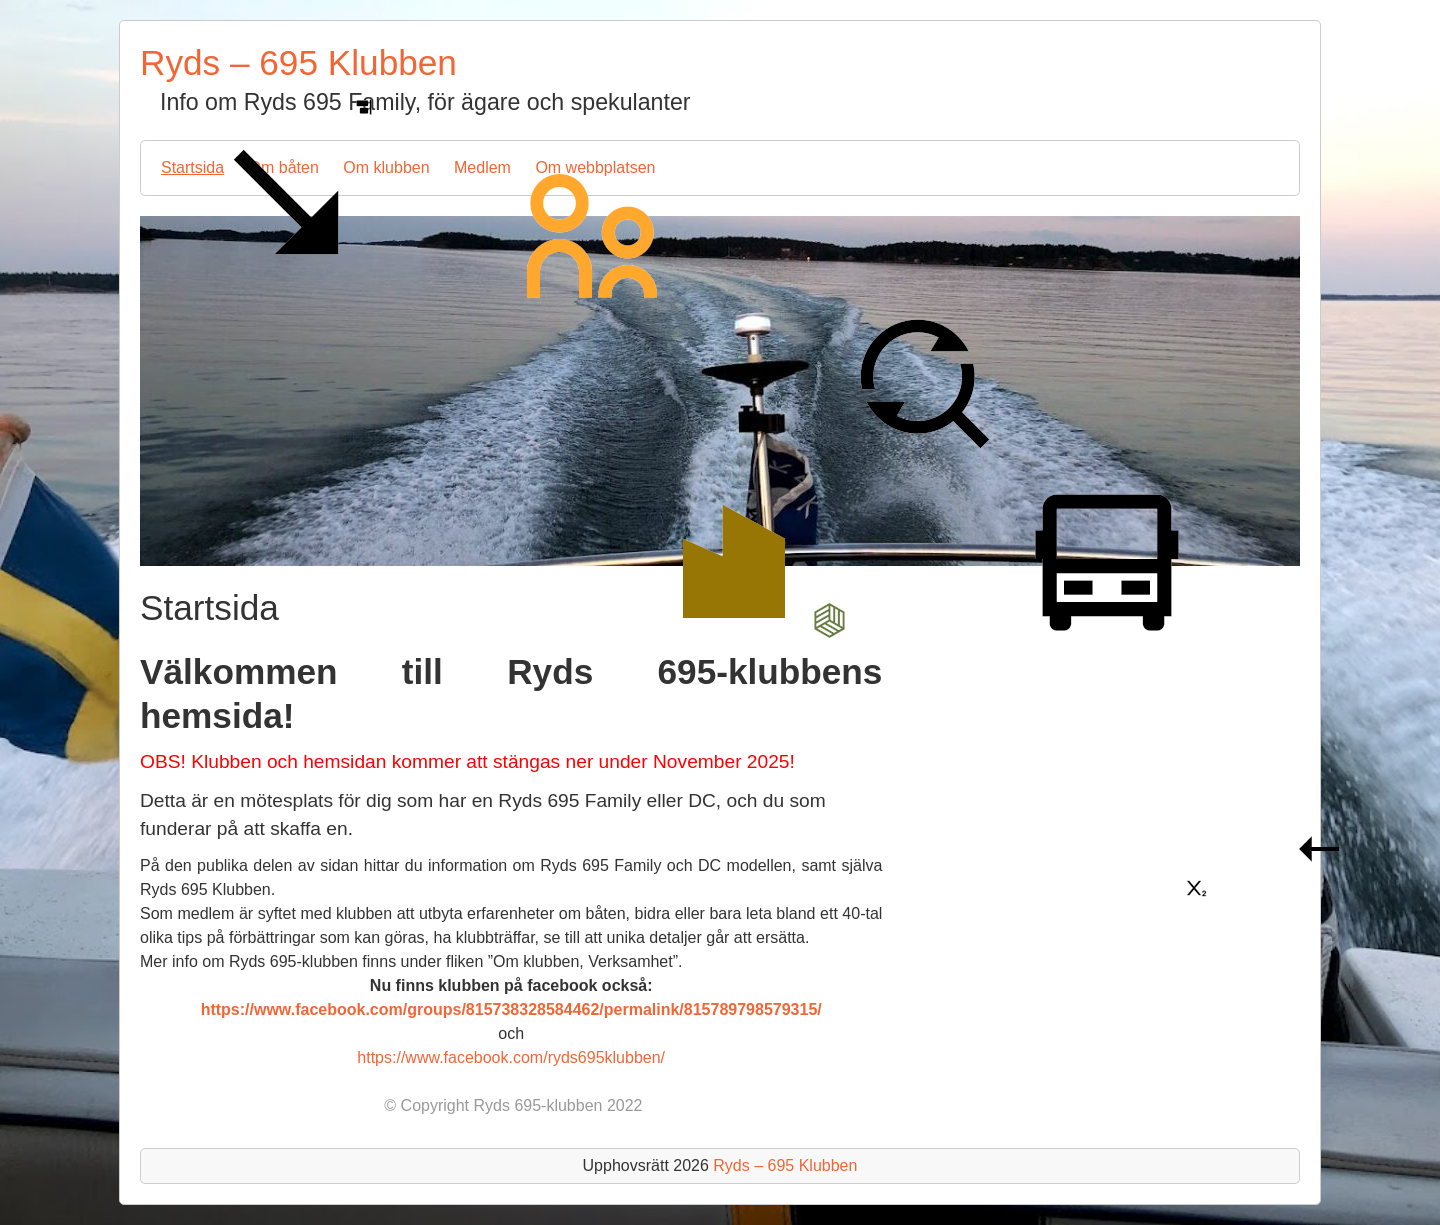 Image resolution: width=1440 pixels, height=1225 pixels. What do you see at coordinates (924, 383) in the screenshot?
I see `find and replace text in a document` at bounding box center [924, 383].